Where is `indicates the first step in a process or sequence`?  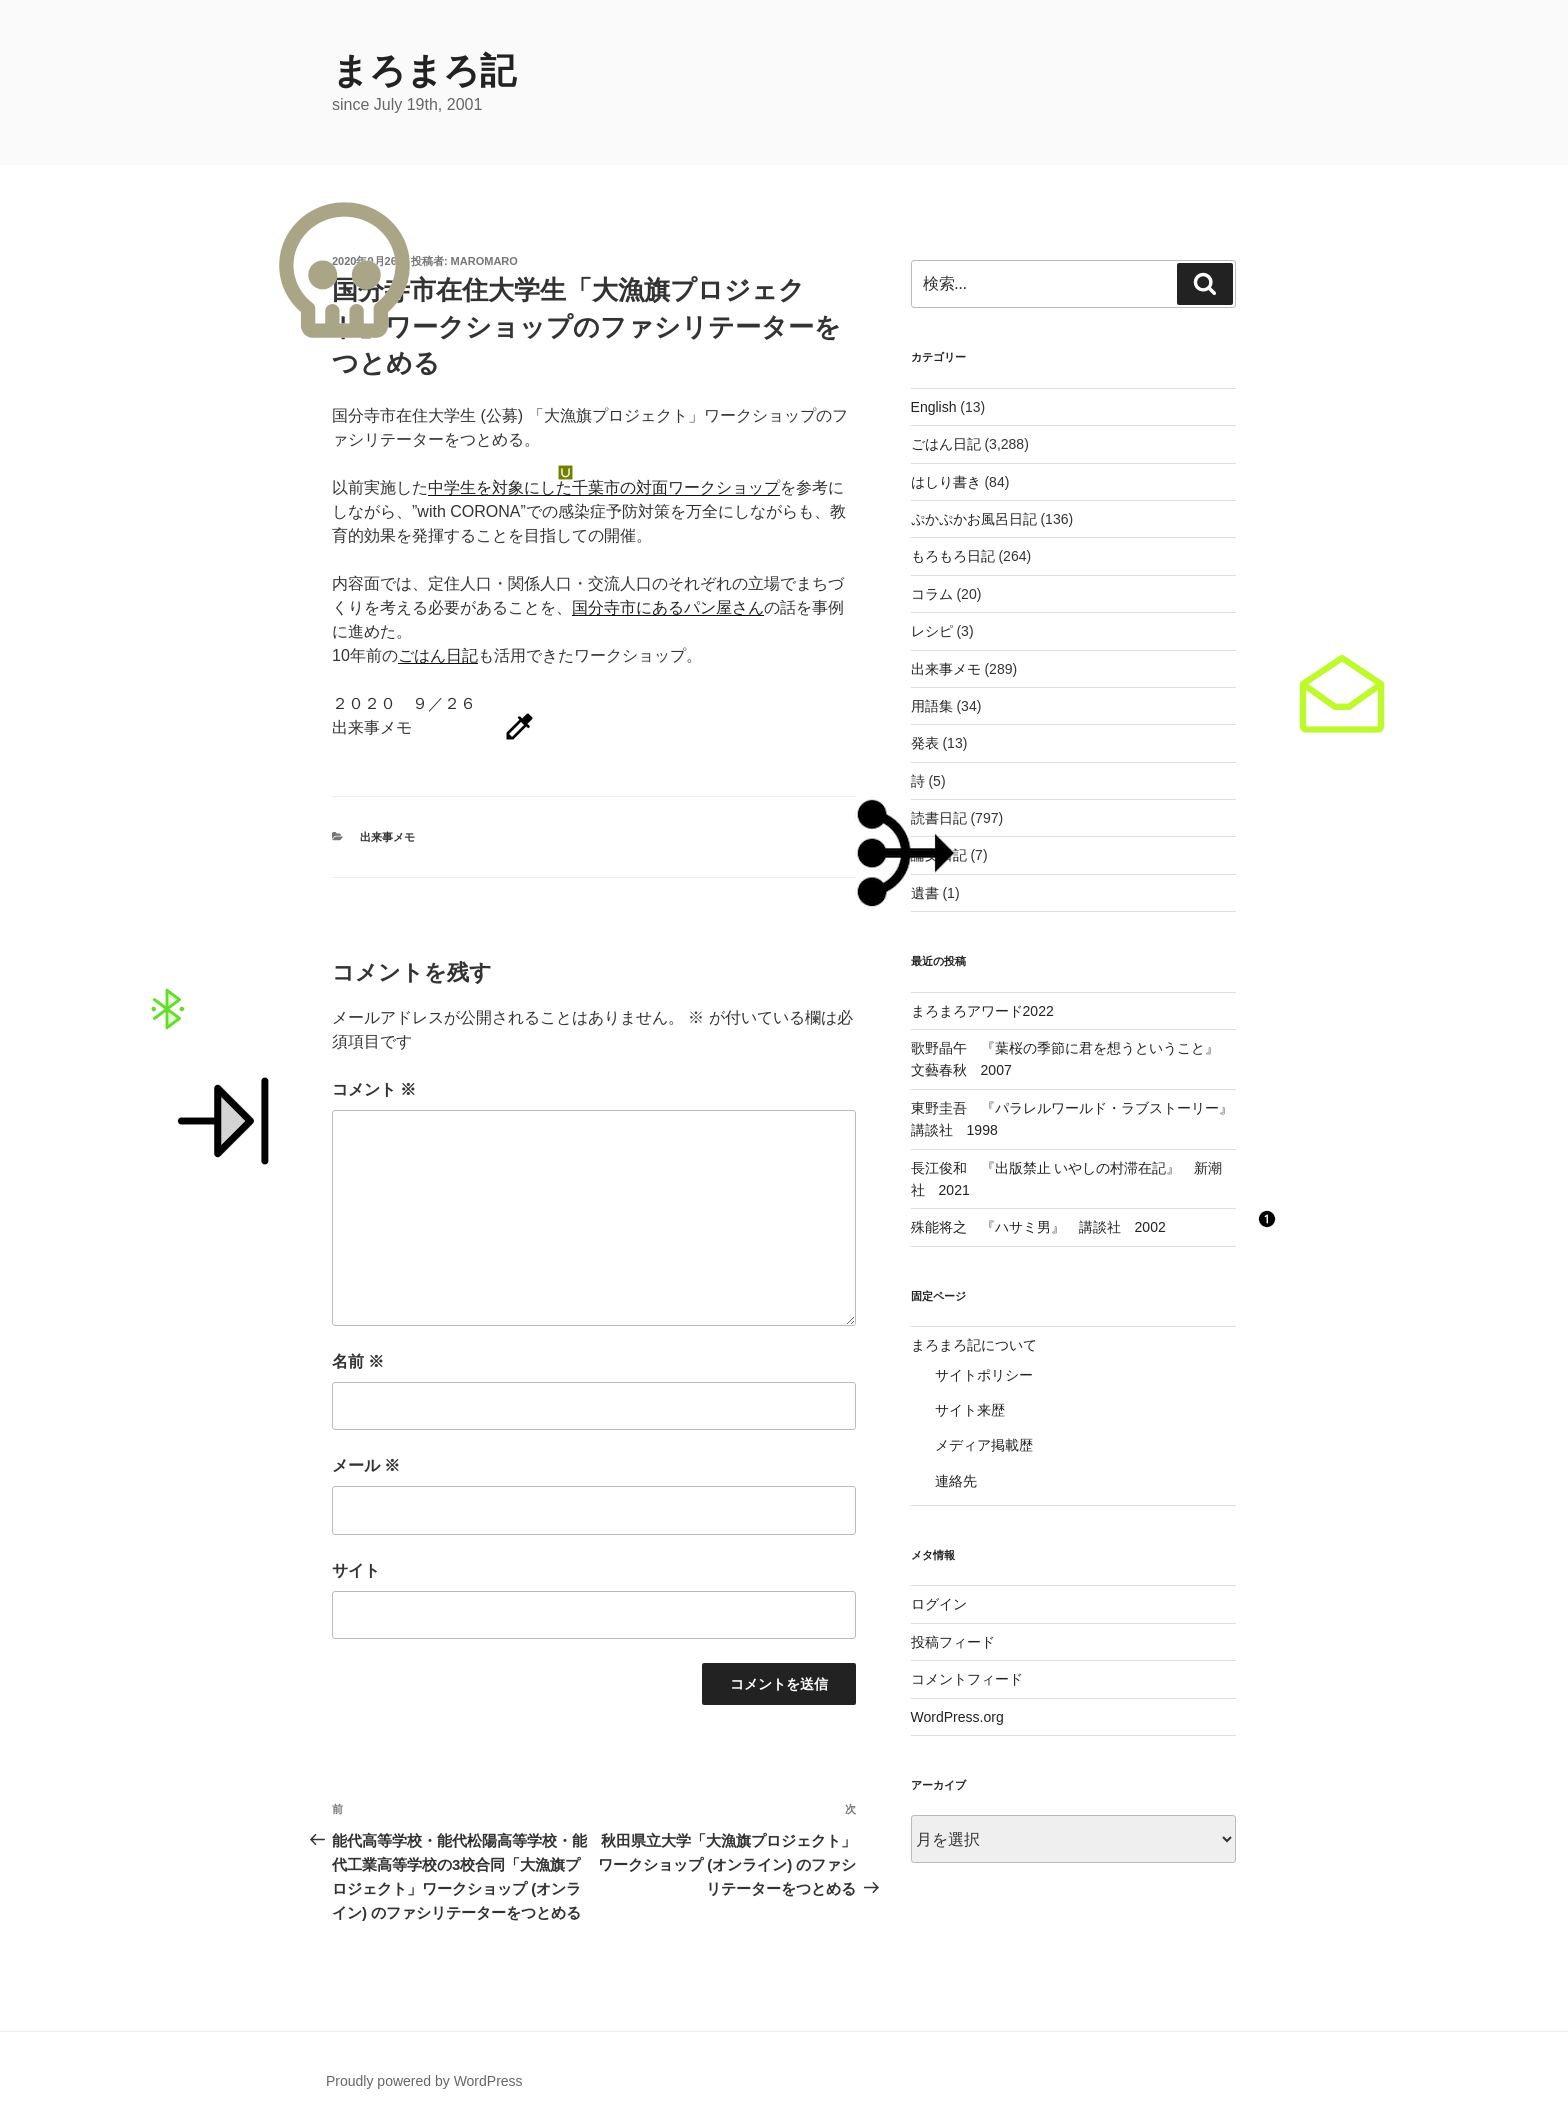
indicates the first step in a process or sequence is located at coordinates (1267, 1219).